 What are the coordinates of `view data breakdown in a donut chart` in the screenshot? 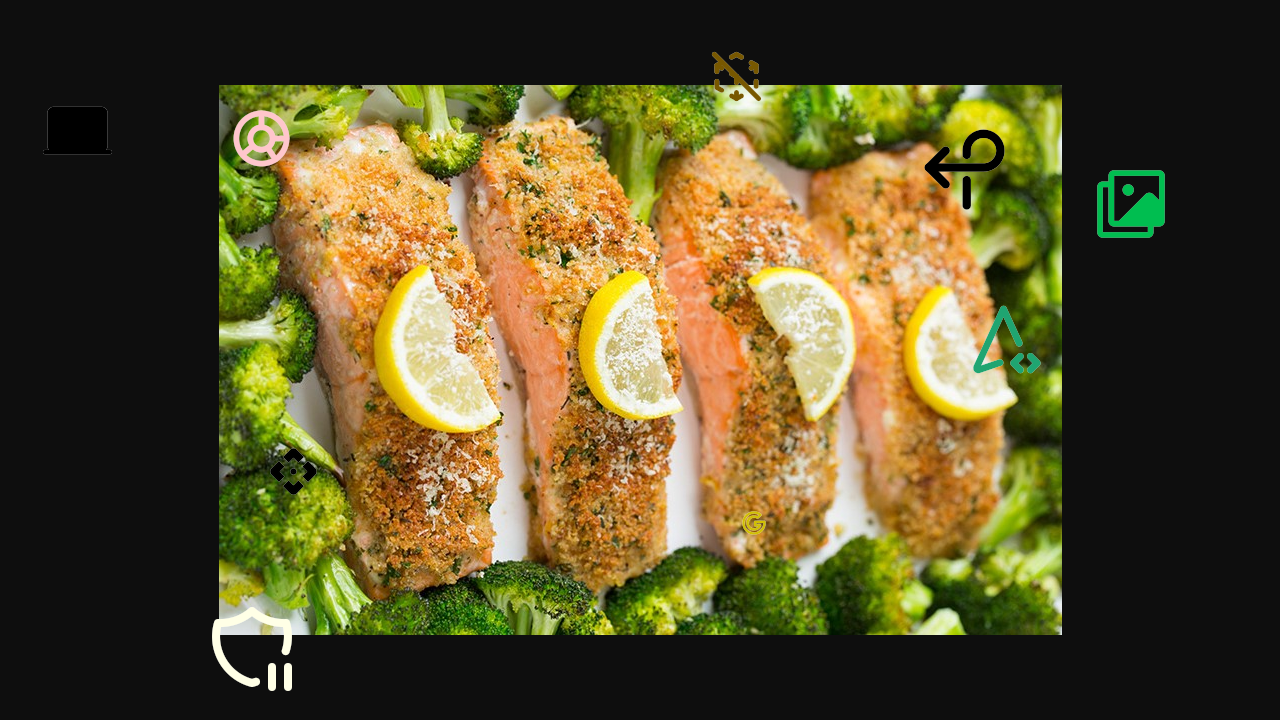 It's located at (261, 138).